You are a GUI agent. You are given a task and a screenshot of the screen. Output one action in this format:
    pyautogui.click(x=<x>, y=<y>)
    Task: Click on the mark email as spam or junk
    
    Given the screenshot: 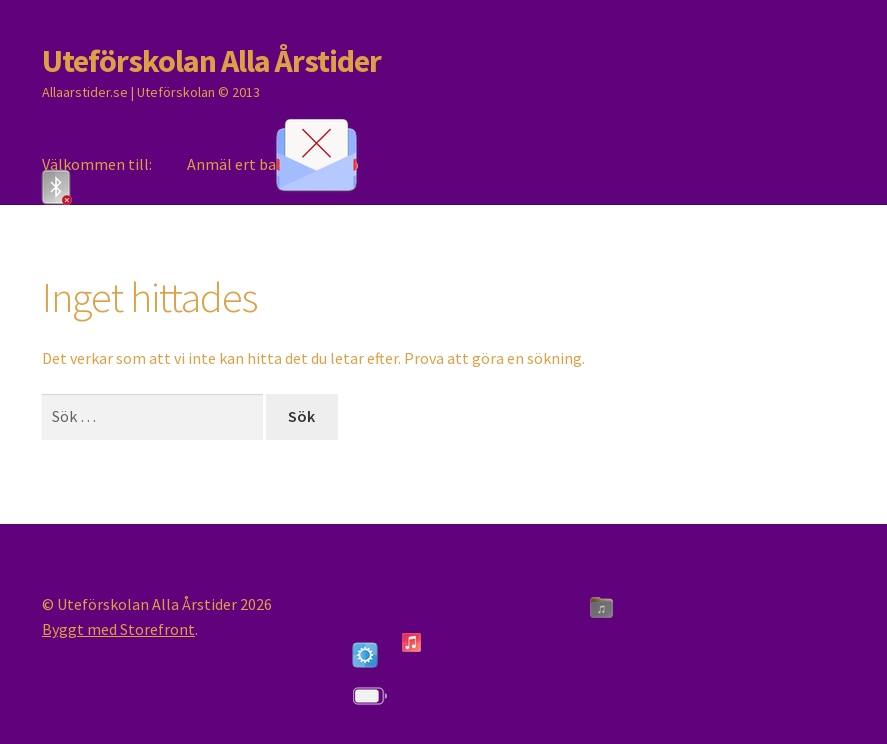 What is the action you would take?
    pyautogui.click(x=316, y=159)
    